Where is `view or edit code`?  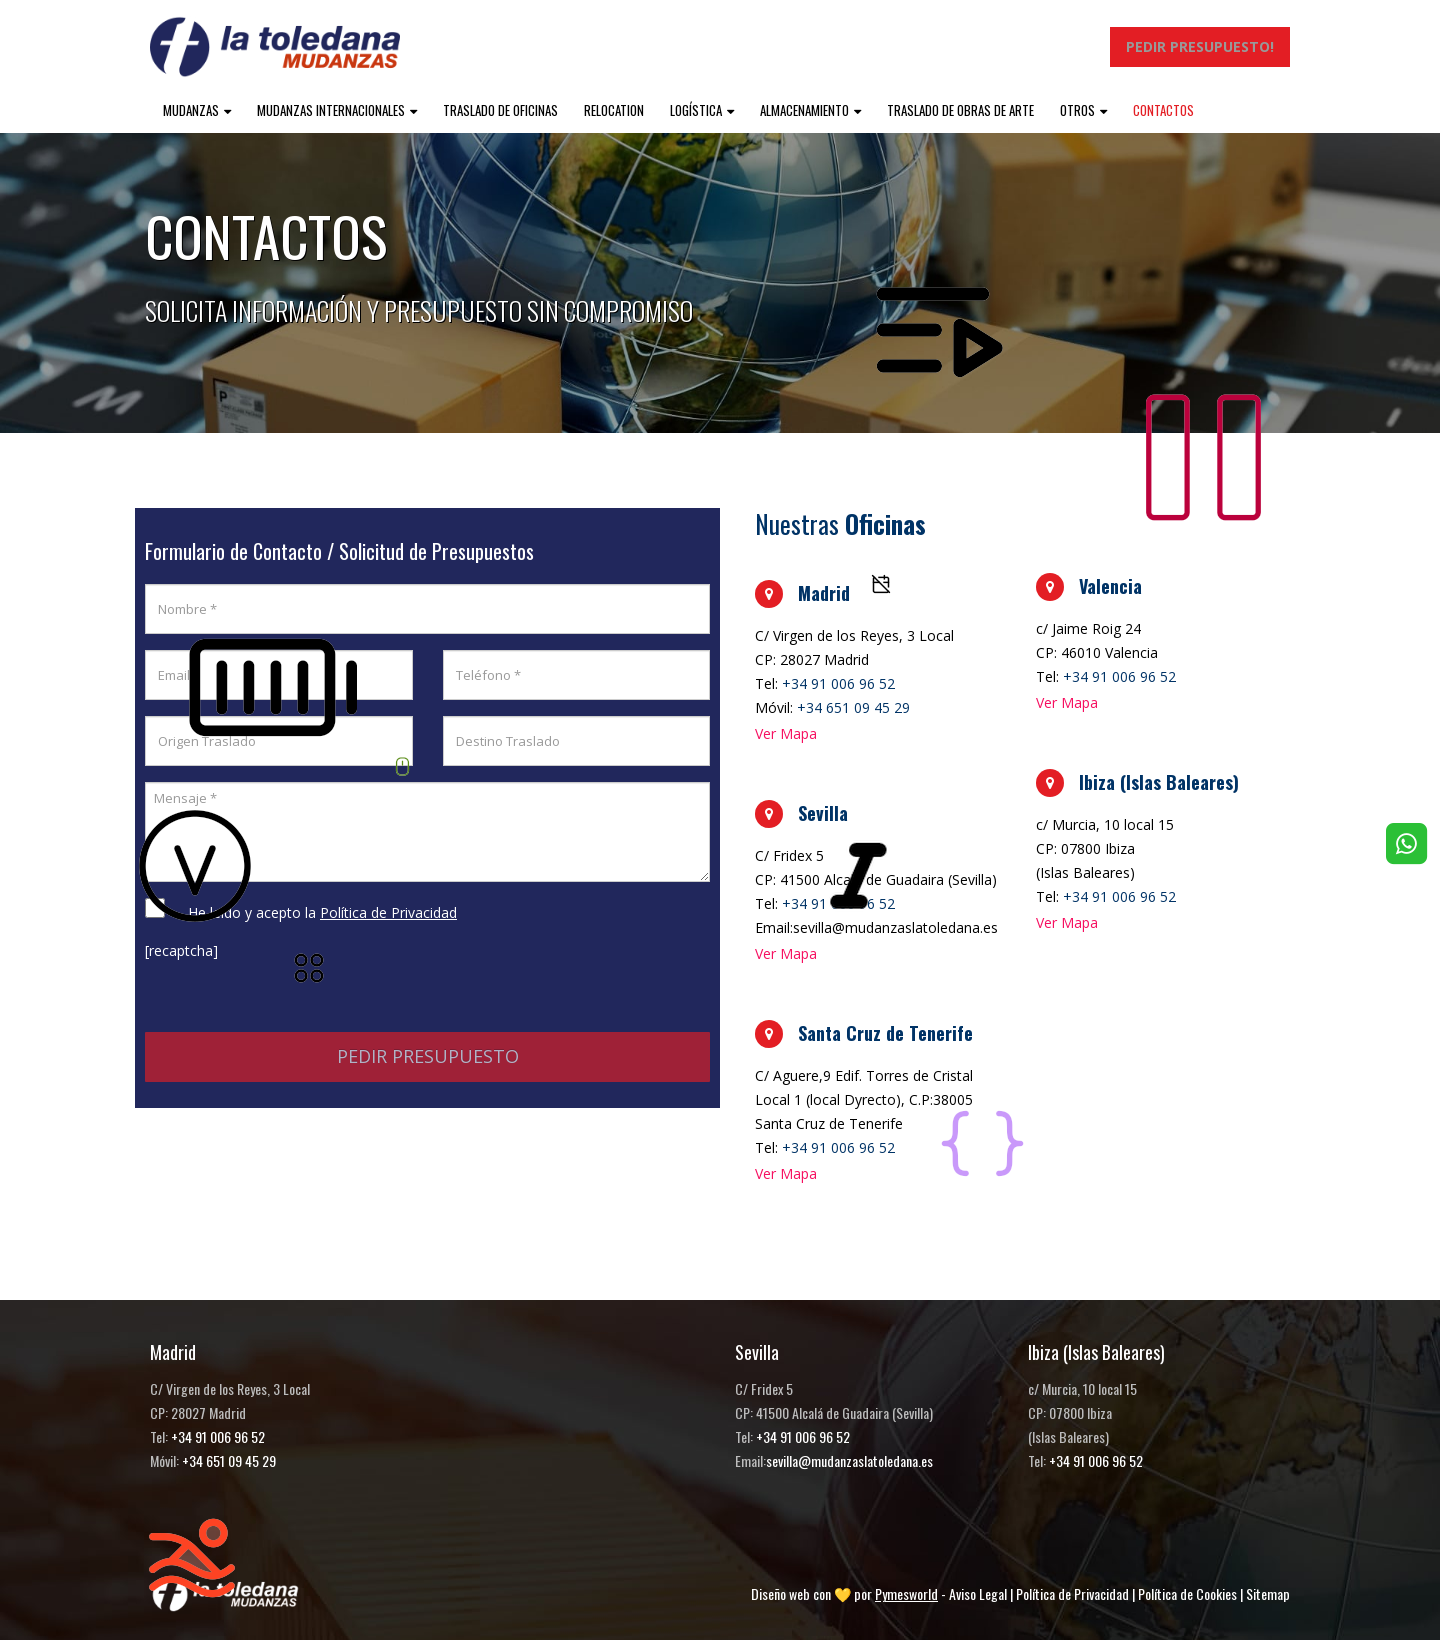
view or edit code is located at coordinates (982, 1143).